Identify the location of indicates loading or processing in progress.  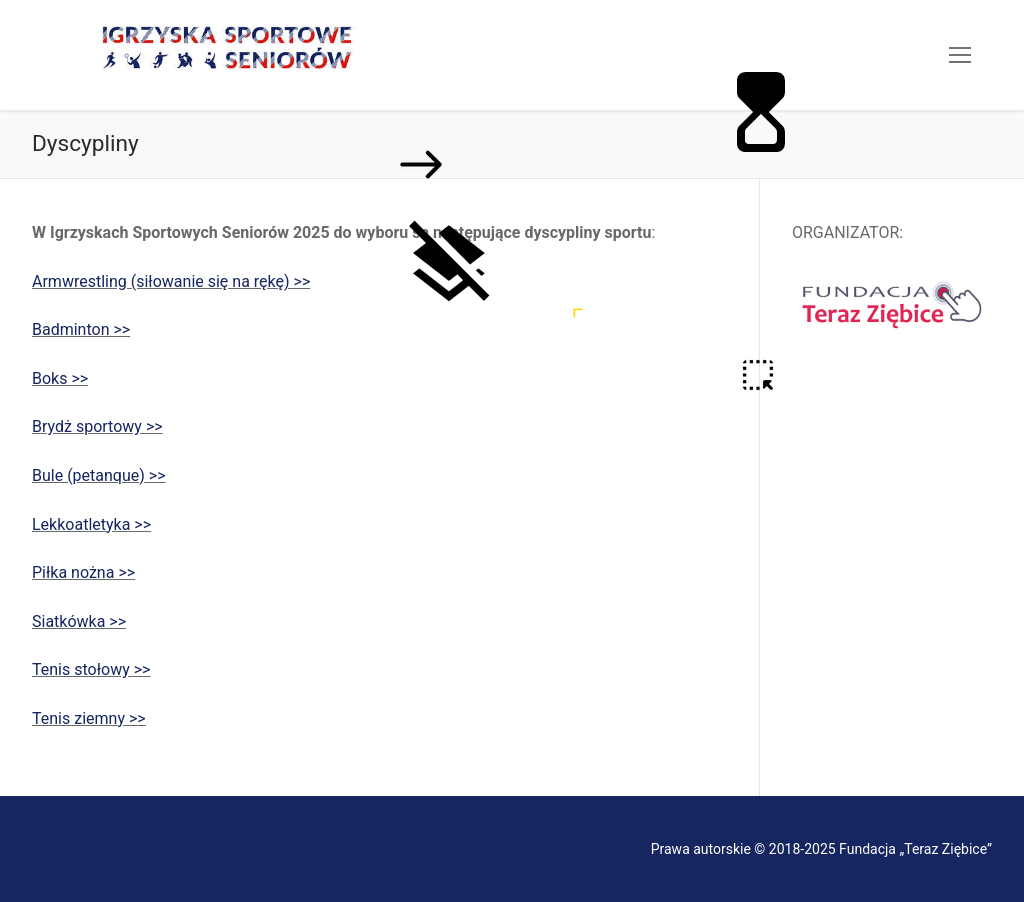
(761, 112).